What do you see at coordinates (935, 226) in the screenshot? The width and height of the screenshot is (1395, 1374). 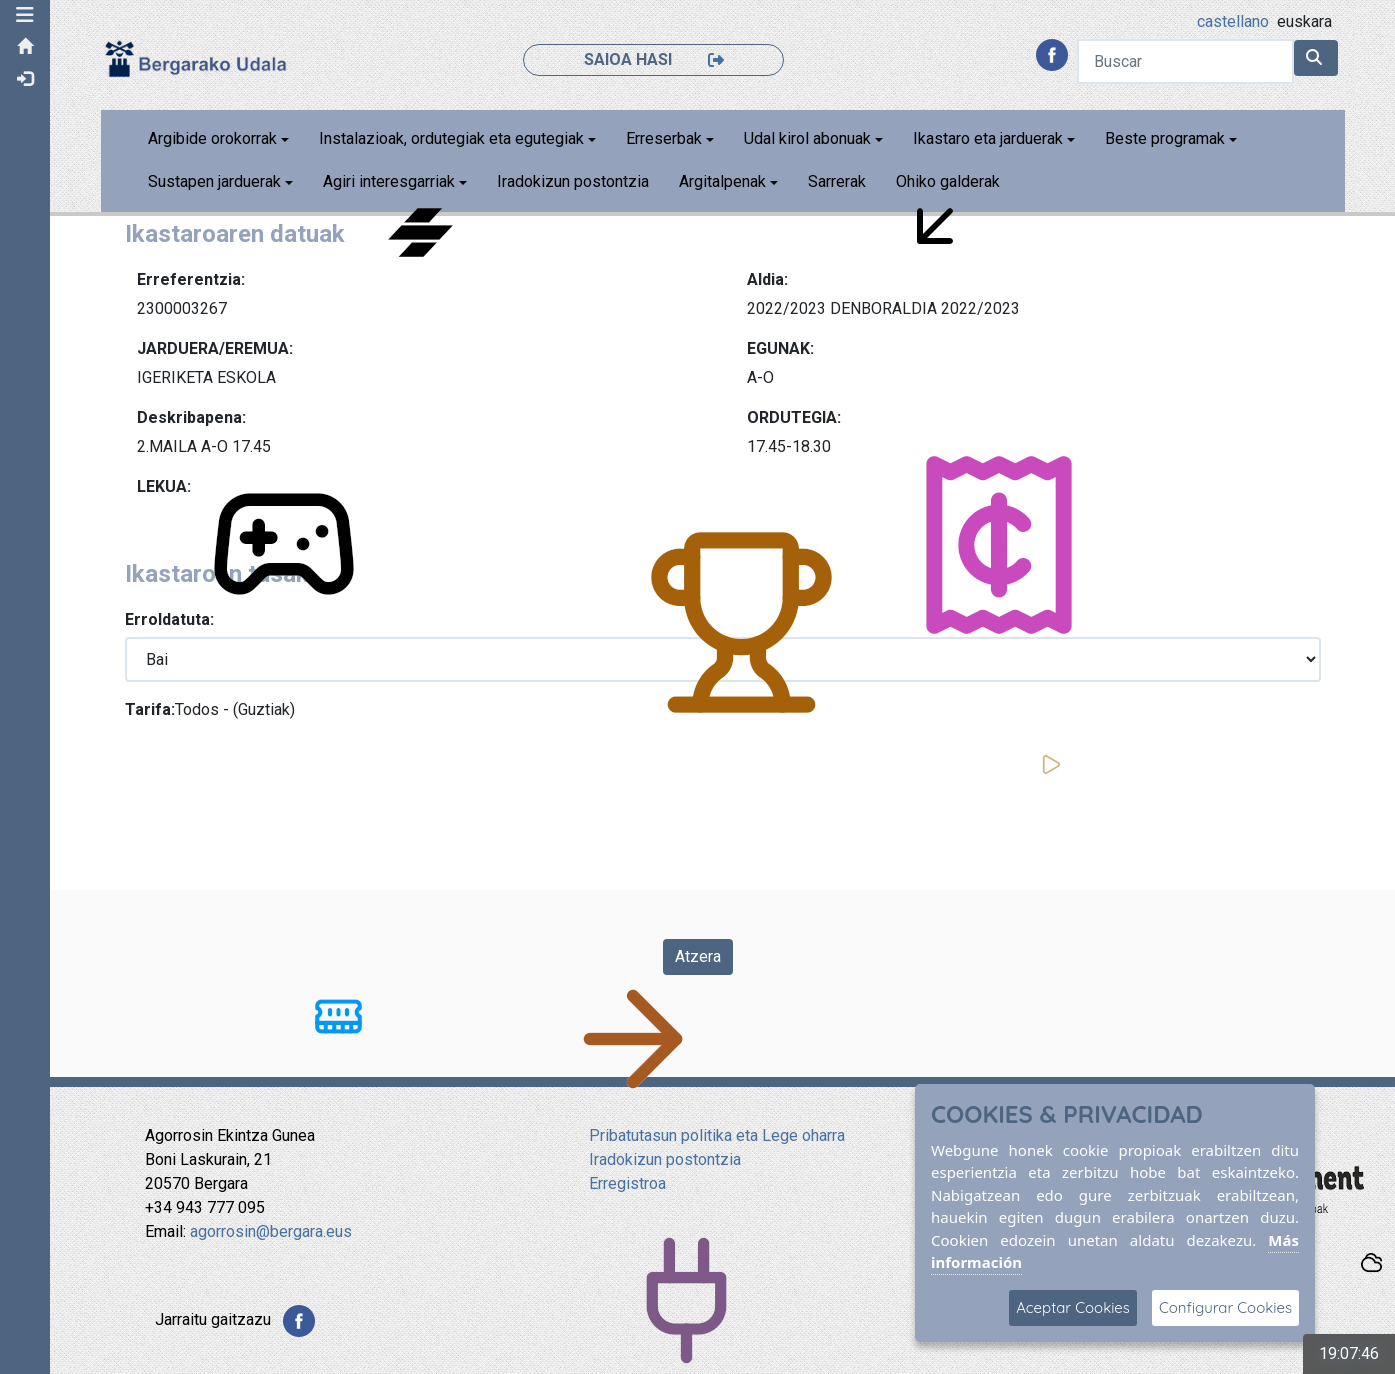 I see `navigate to the bottom-left corner` at bounding box center [935, 226].